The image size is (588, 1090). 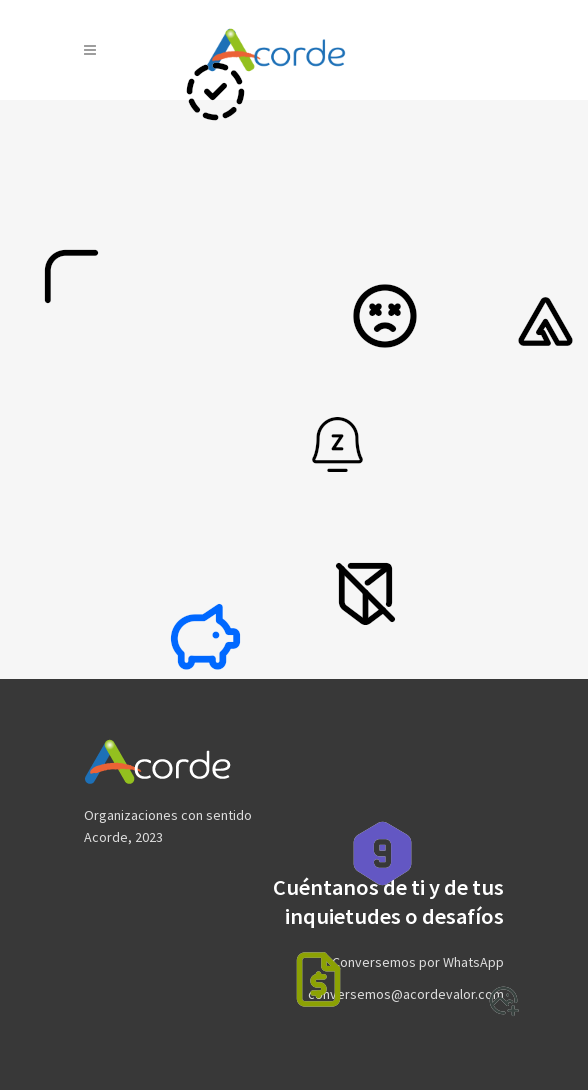 I want to click on mark task as complete, so click(x=215, y=91).